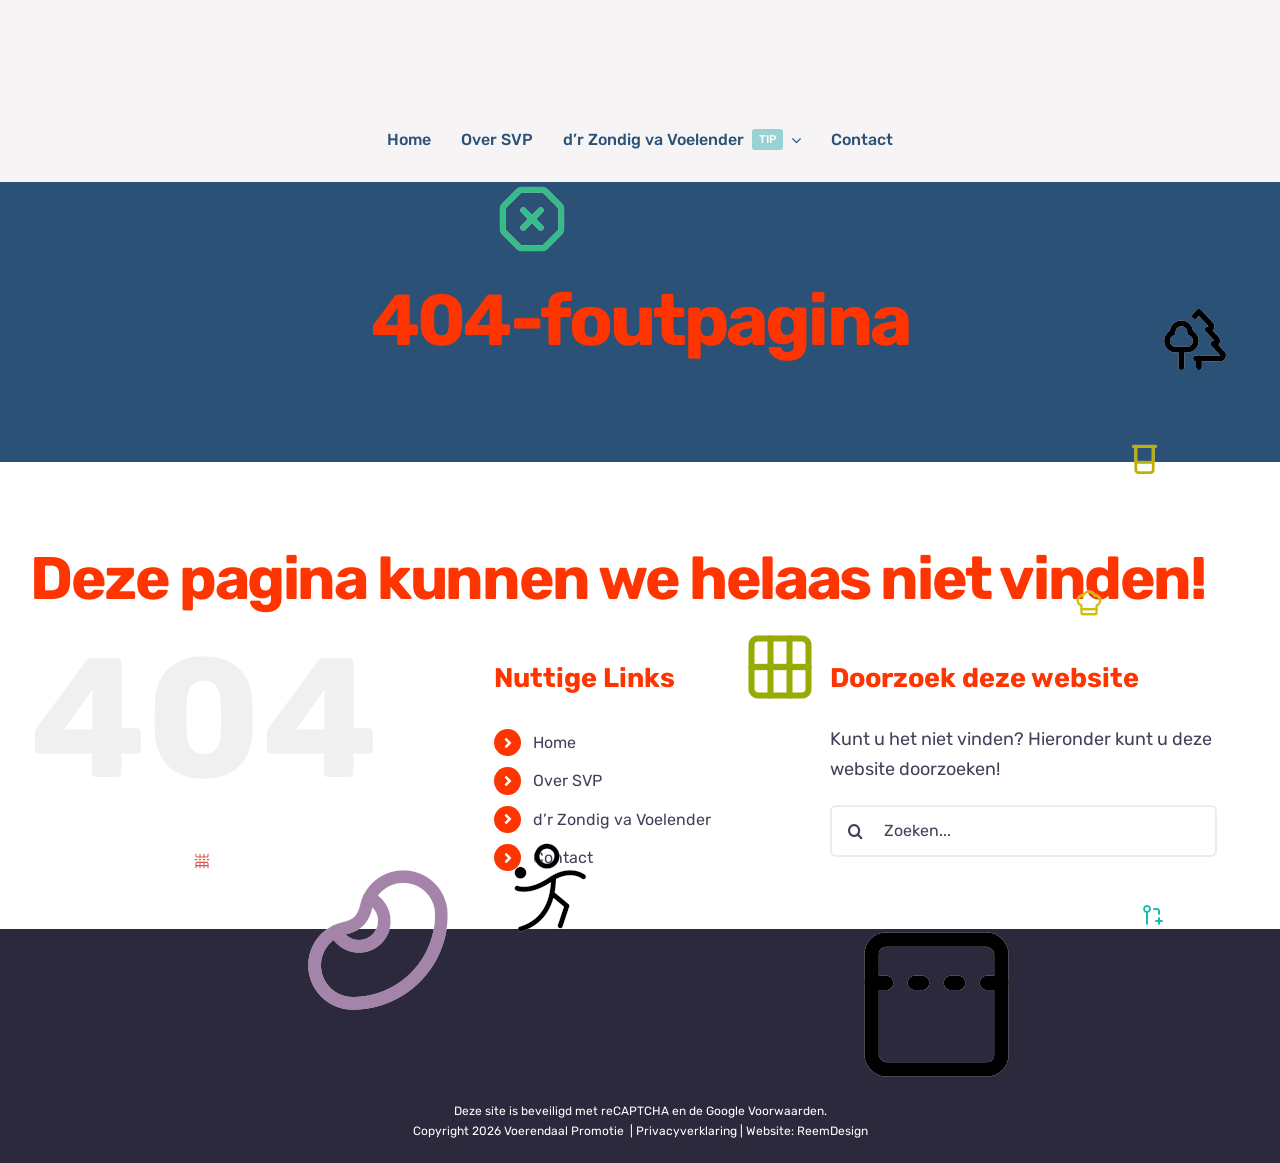 The height and width of the screenshot is (1163, 1280). What do you see at coordinates (1144, 459) in the screenshot?
I see `access experimental or beta features` at bounding box center [1144, 459].